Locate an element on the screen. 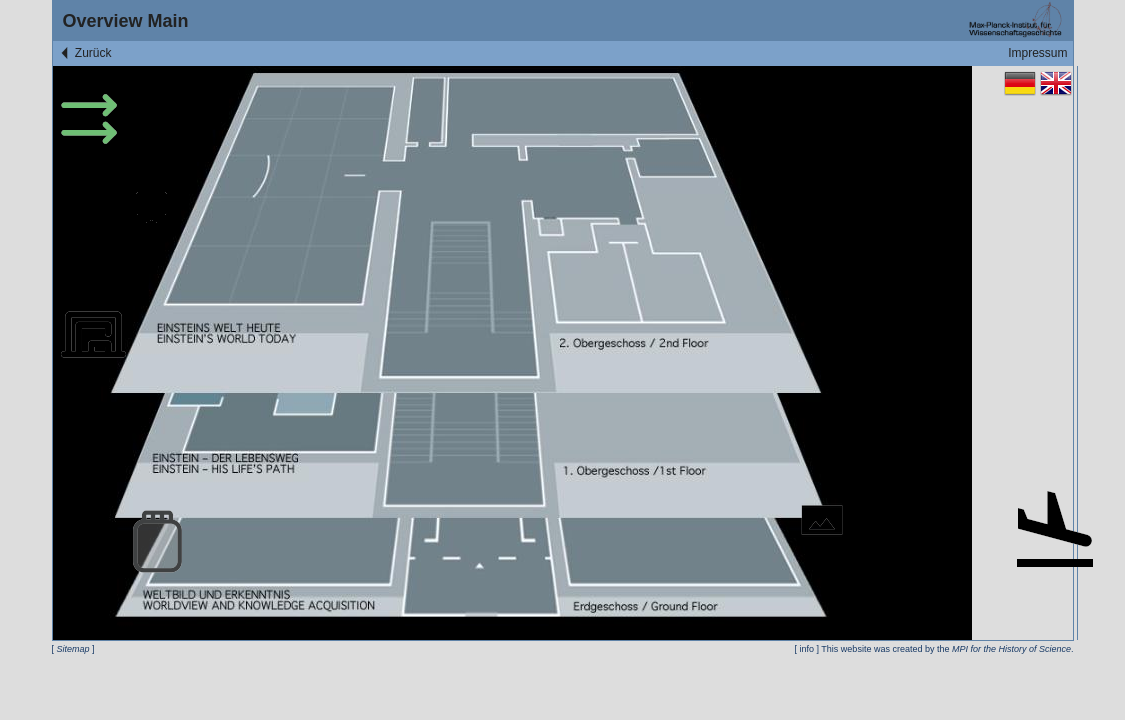  open whiteboard or presentation mode is located at coordinates (93, 335).